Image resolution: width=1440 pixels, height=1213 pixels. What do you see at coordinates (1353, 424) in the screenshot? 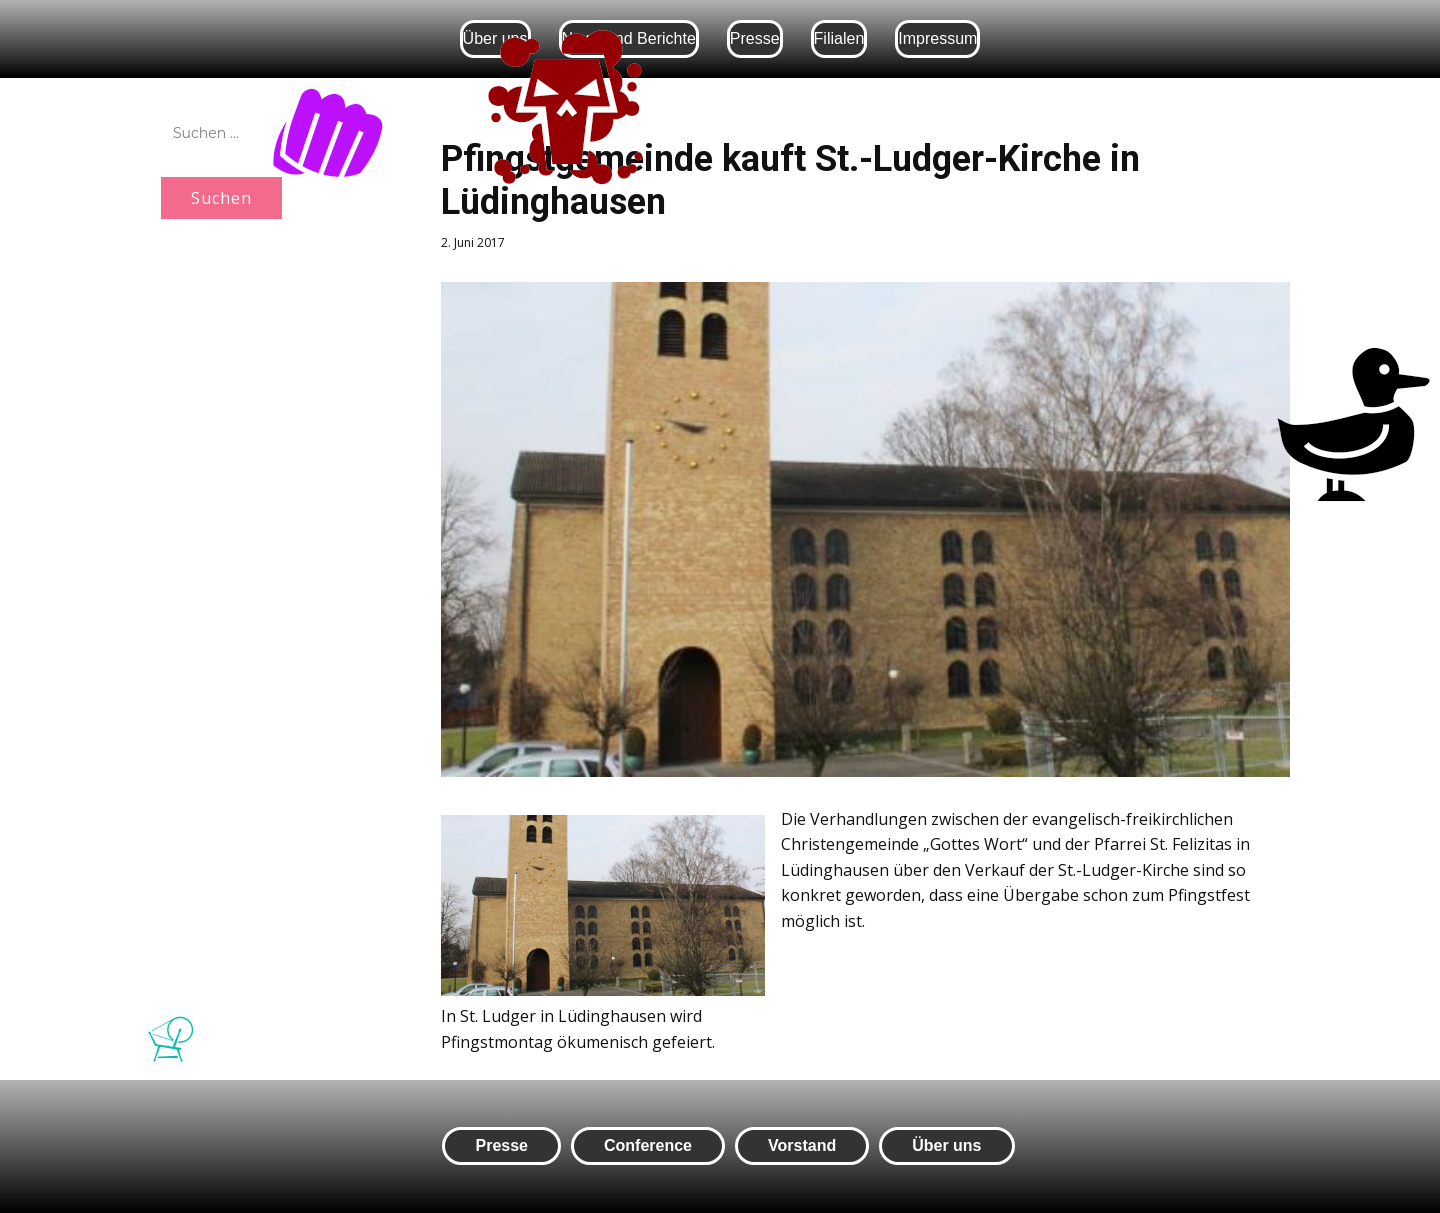
I see `decorative duck icon for game interface` at bounding box center [1353, 424].